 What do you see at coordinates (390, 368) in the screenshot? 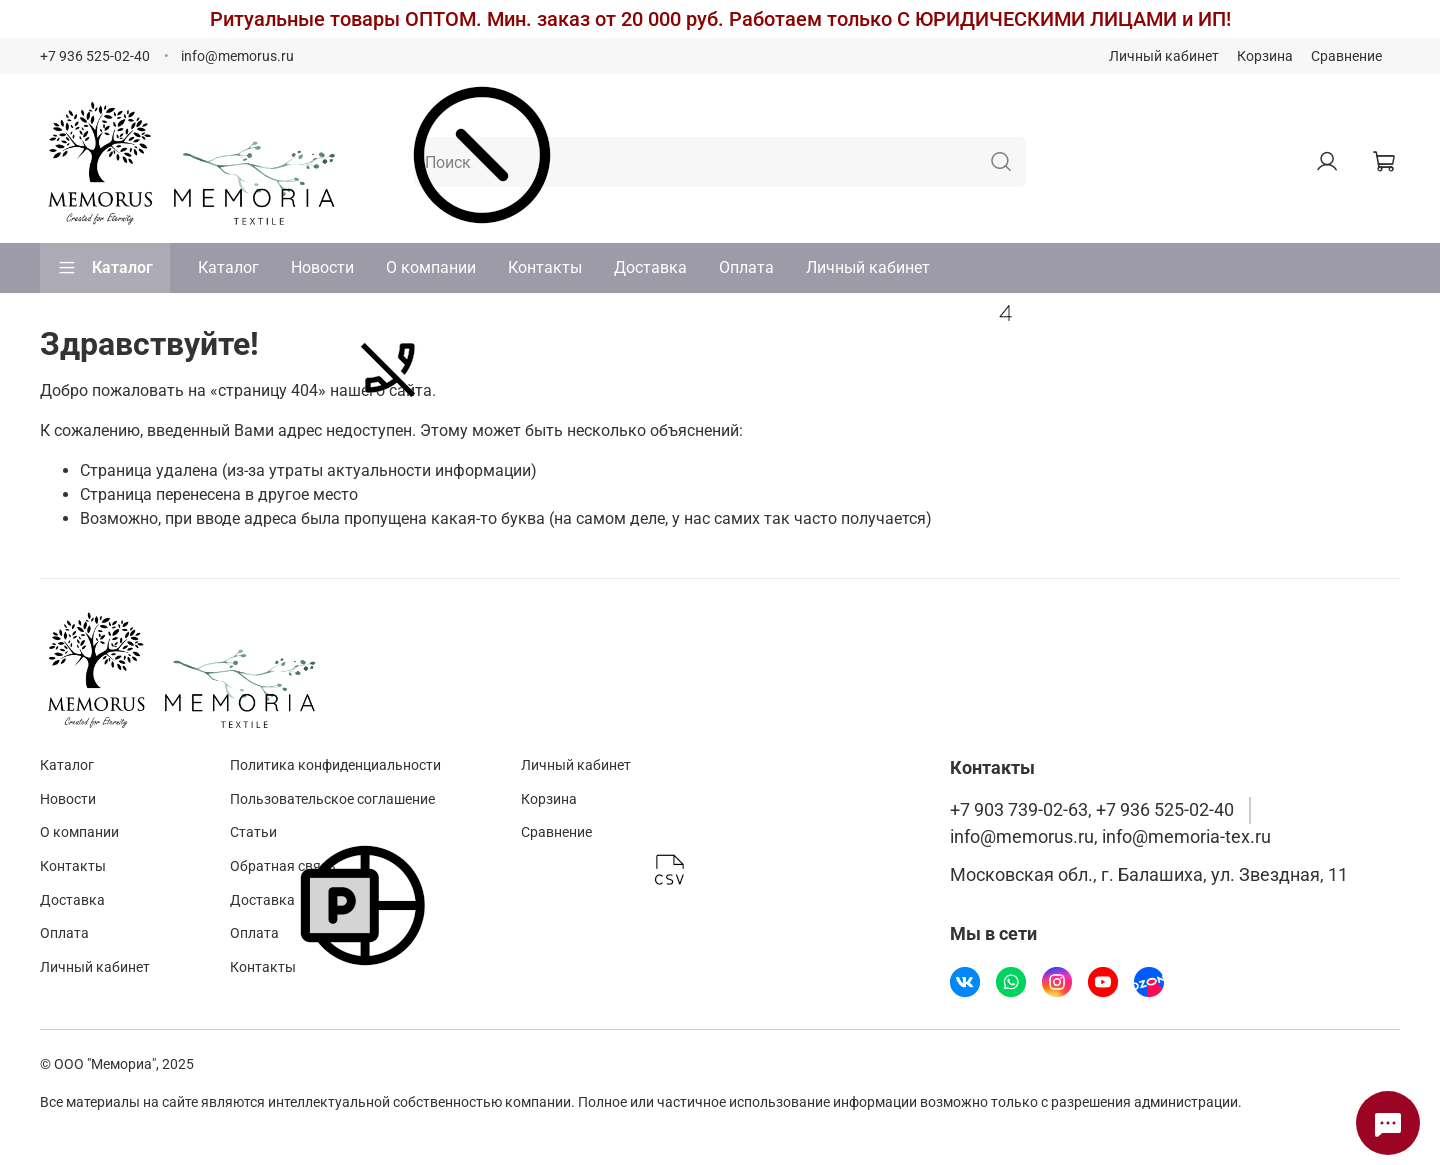
I see `phone calls are disabled or unavailable` at bounding box center [390, 368].